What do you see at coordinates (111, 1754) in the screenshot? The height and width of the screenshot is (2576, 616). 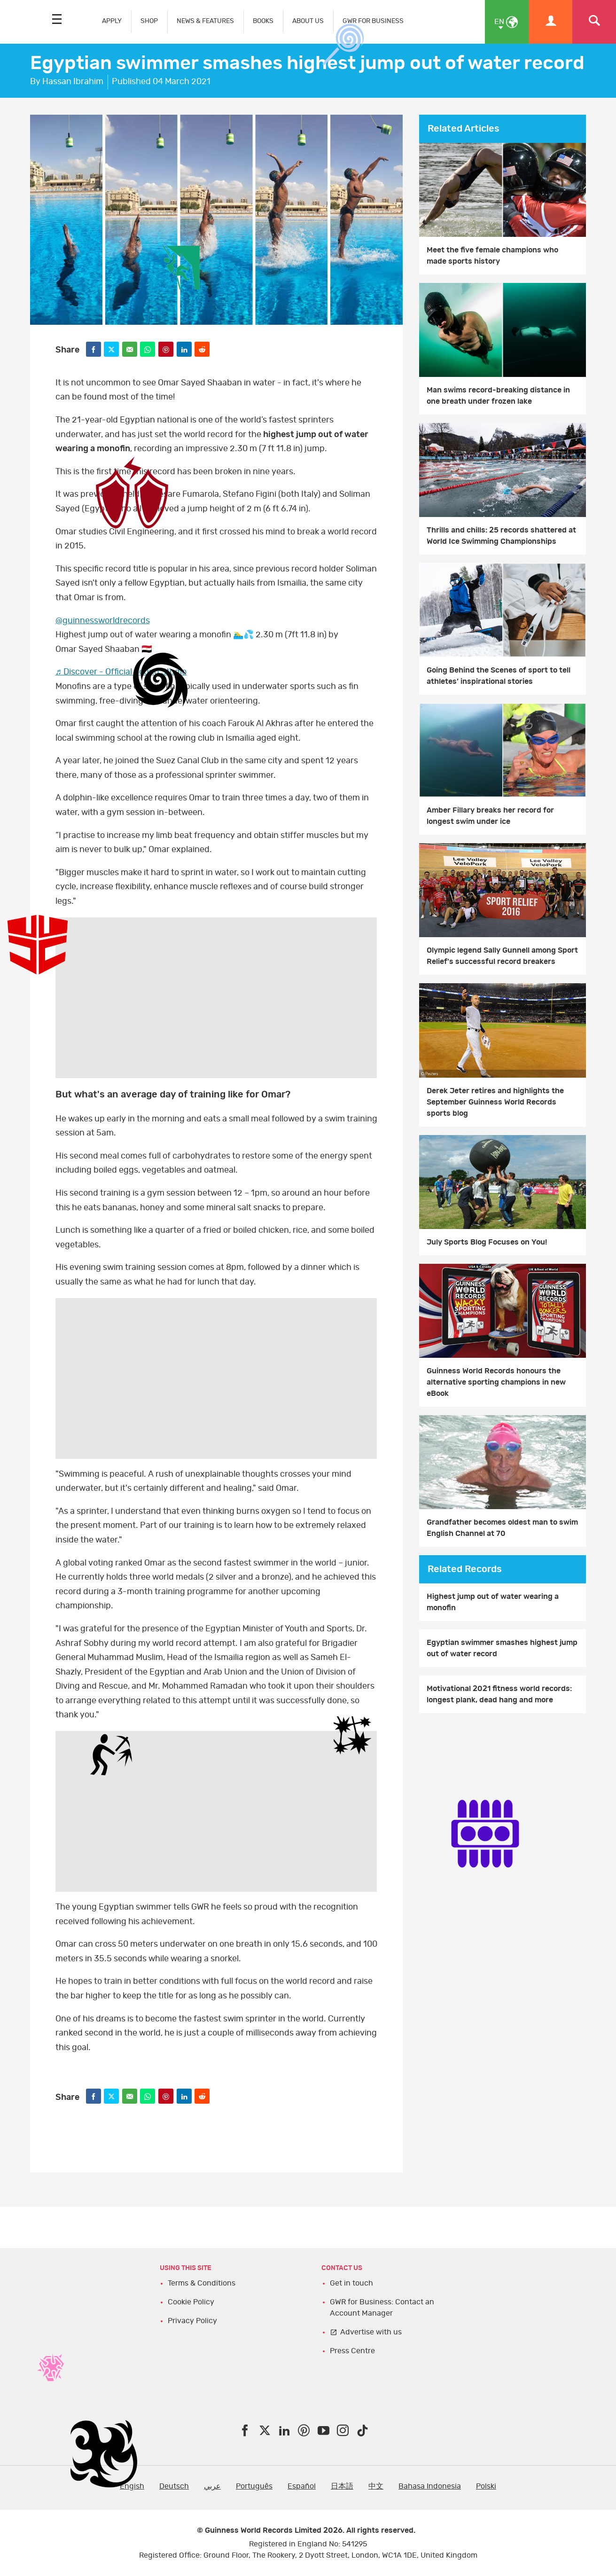 I see `access mining or resource gathering features` at bounding box center [111, 1754].